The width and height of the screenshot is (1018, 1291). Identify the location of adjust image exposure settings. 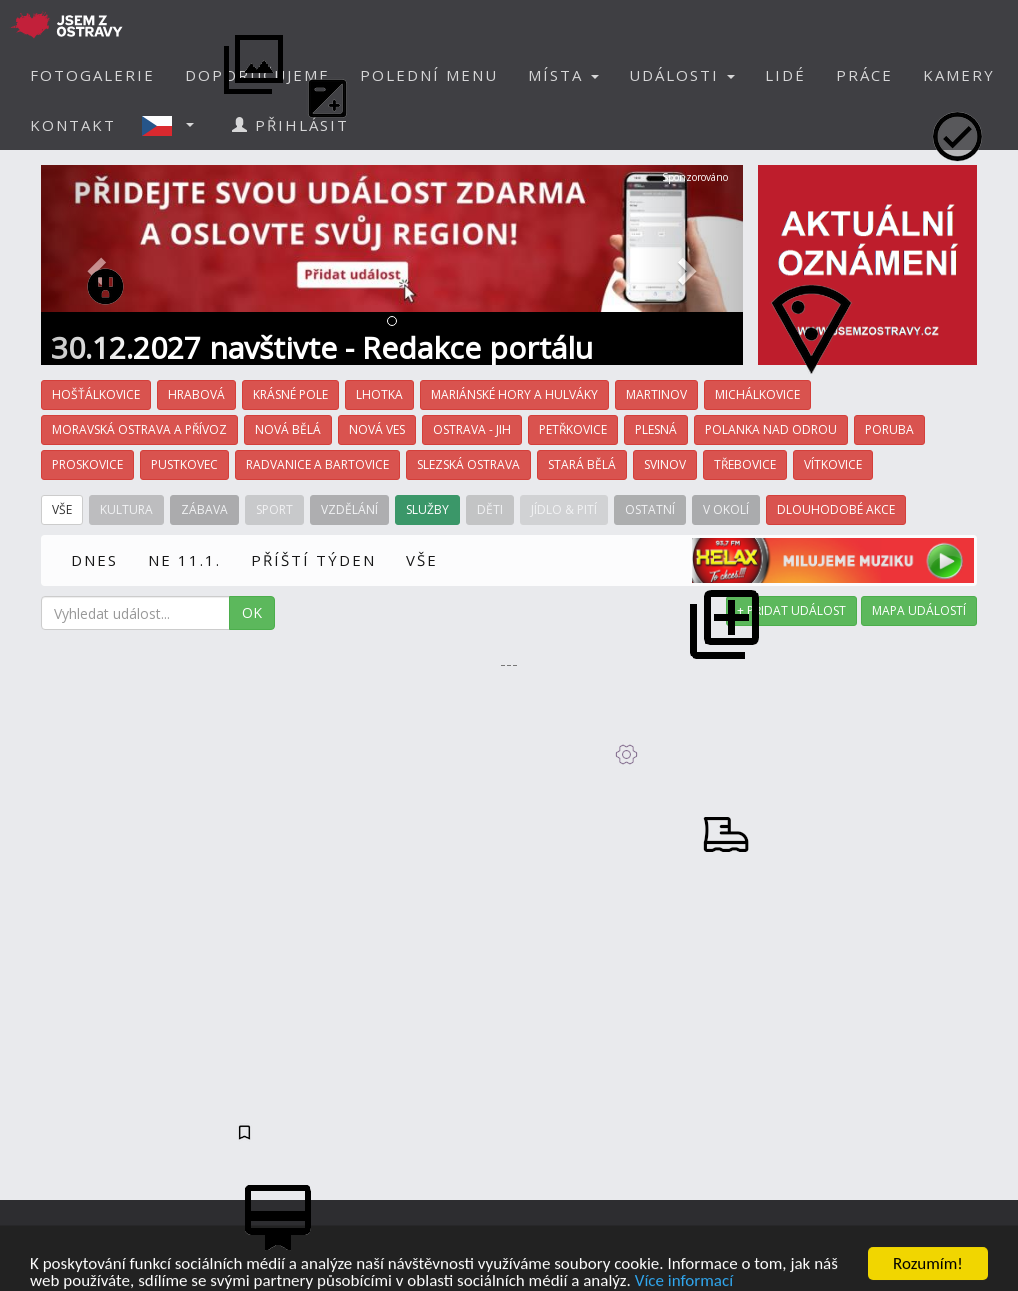
(327, 98).